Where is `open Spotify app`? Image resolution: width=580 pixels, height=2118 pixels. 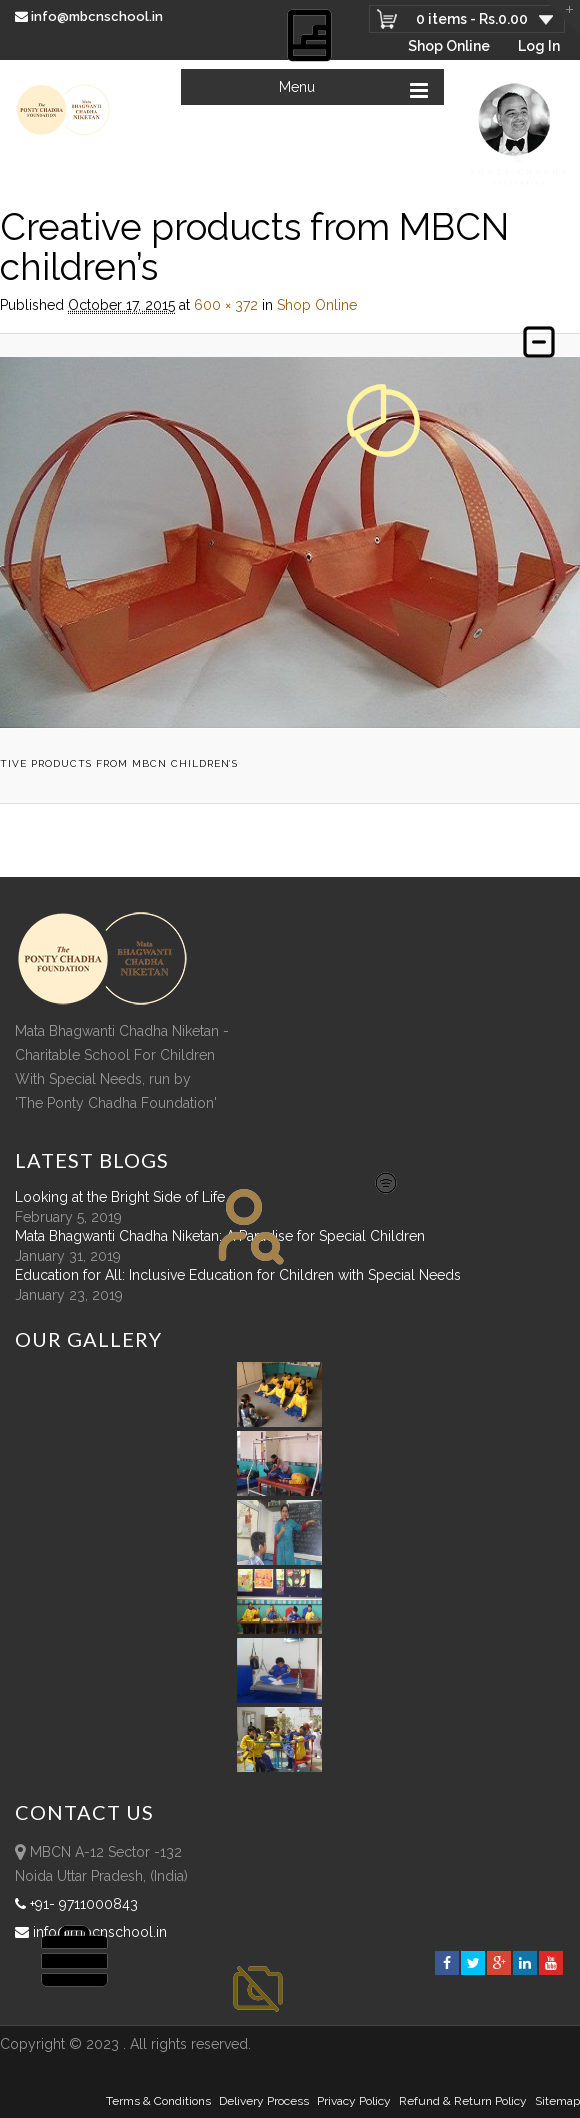
open Spotify app is located at coordinates (386, 1183).